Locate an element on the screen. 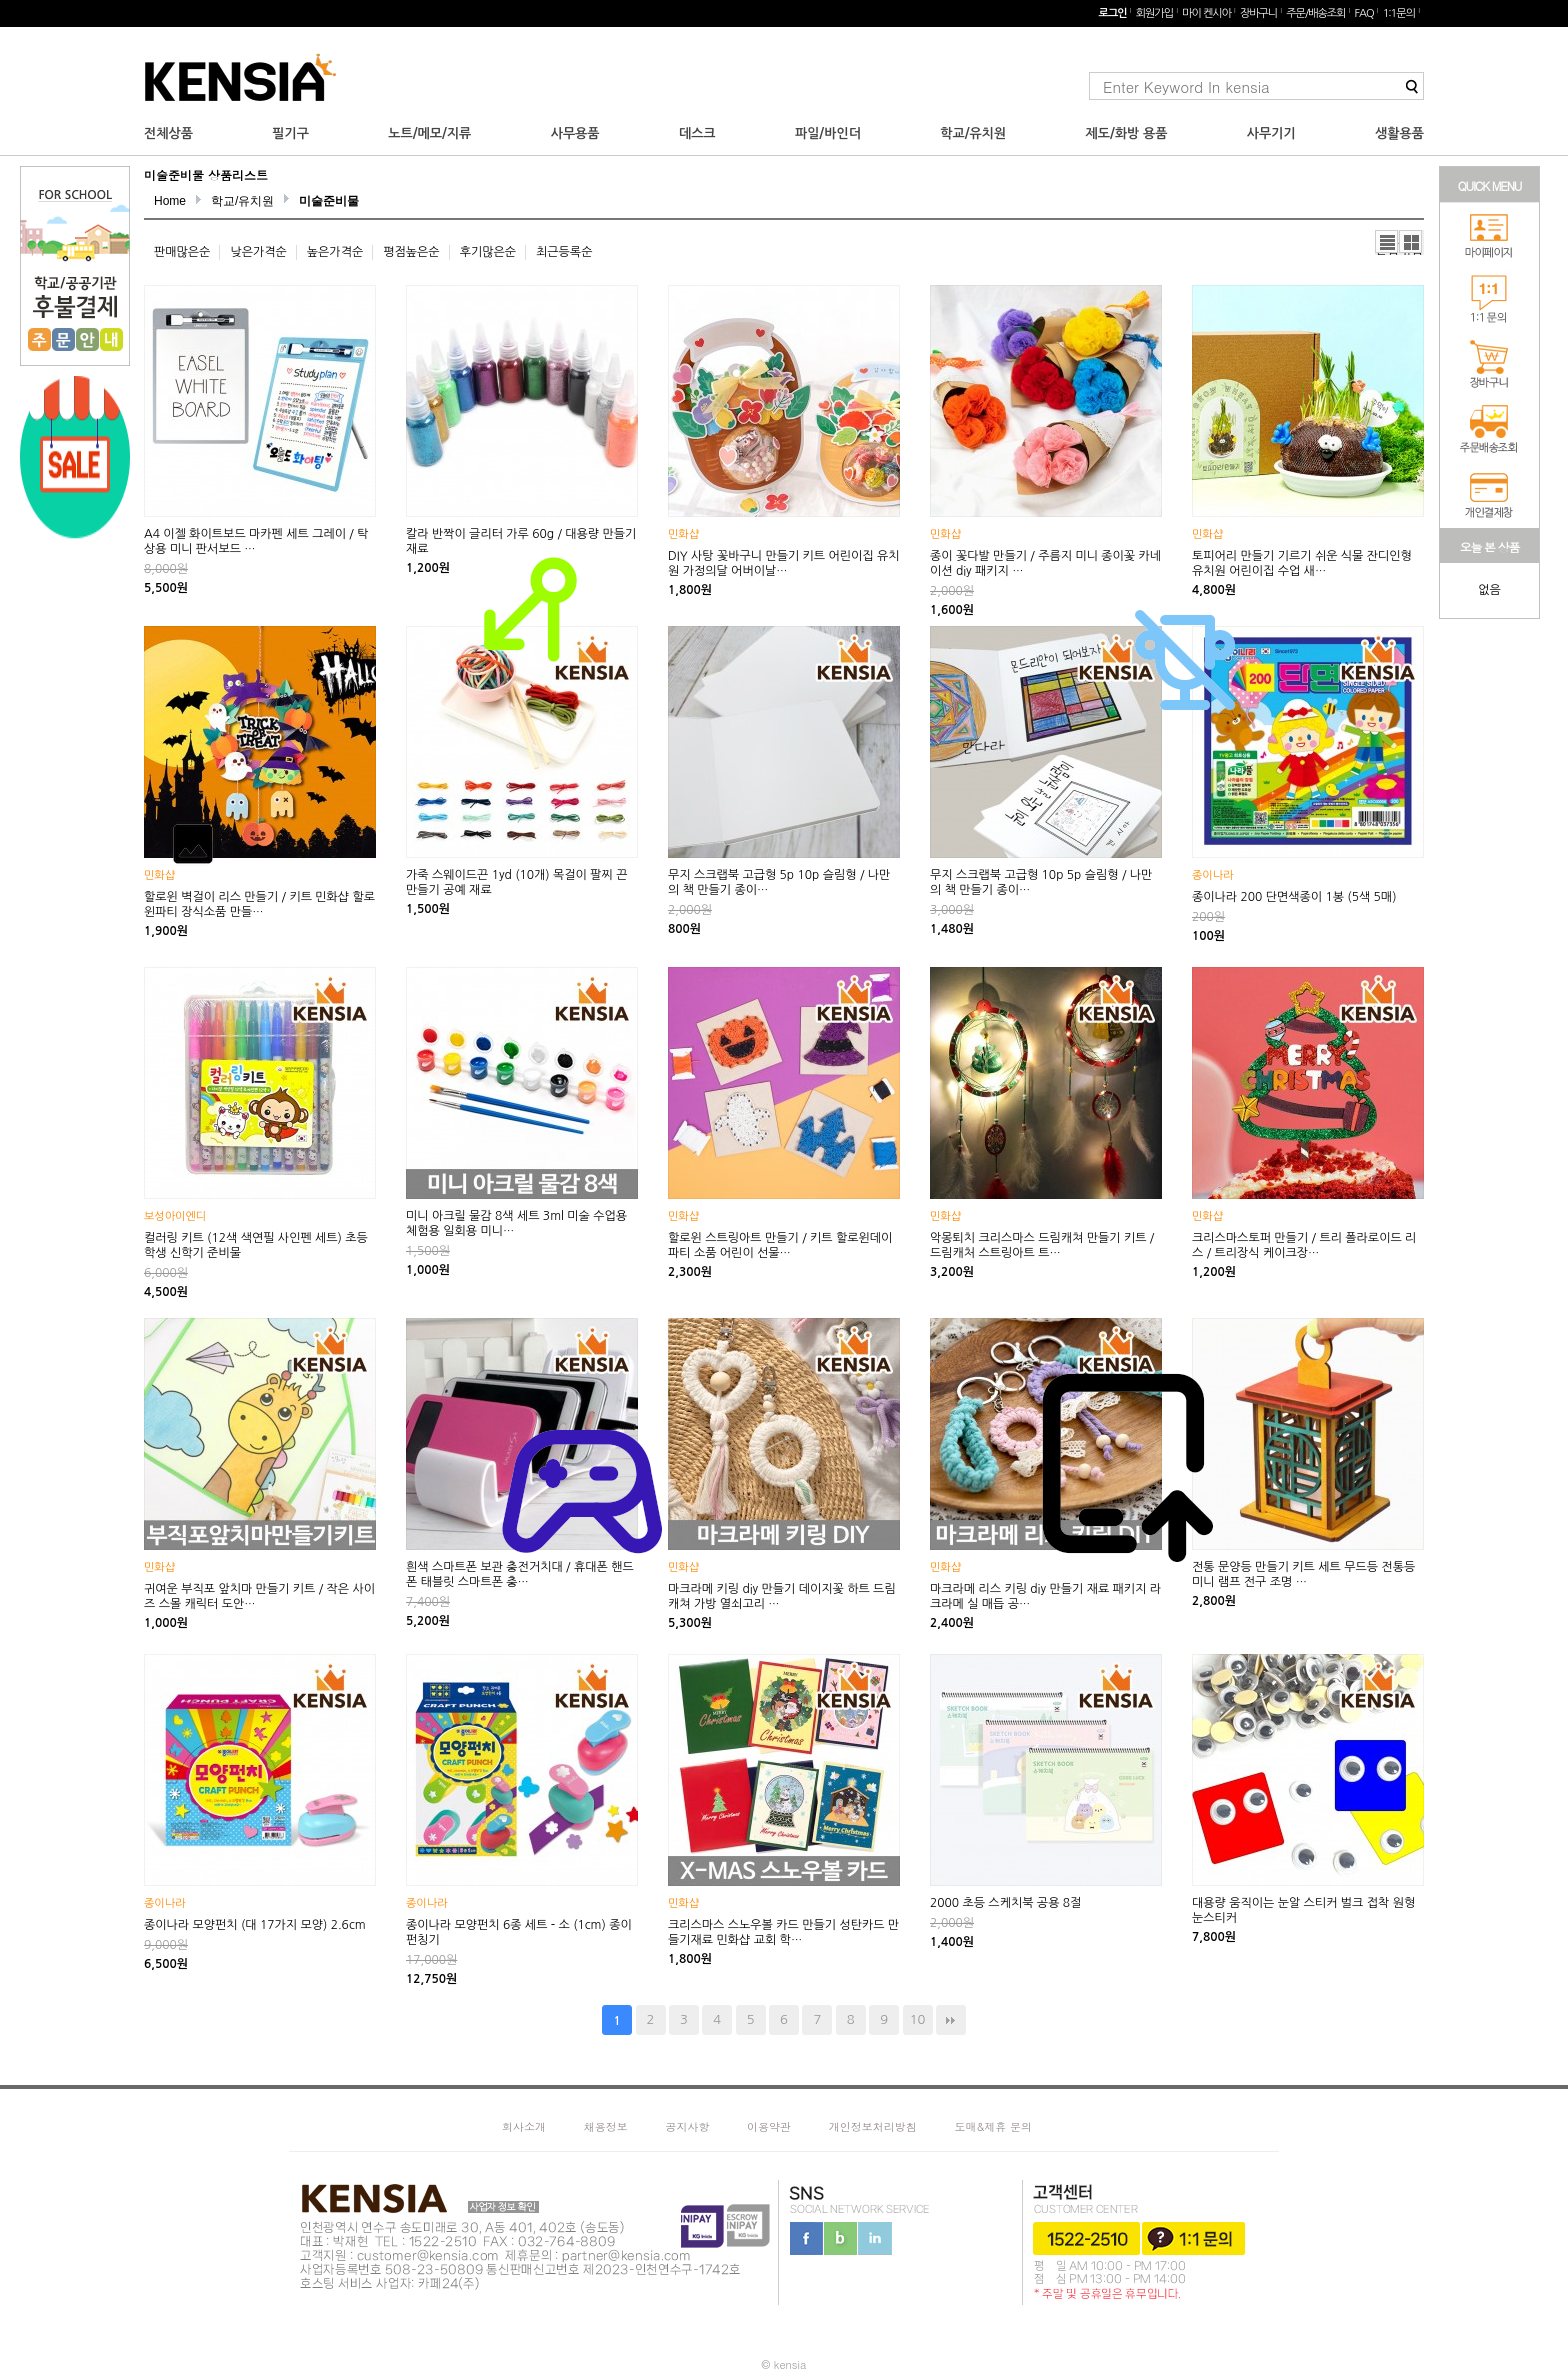 The image size is (1568, 2373). upload content to tablet device is located at coordinates (1114, 1463).